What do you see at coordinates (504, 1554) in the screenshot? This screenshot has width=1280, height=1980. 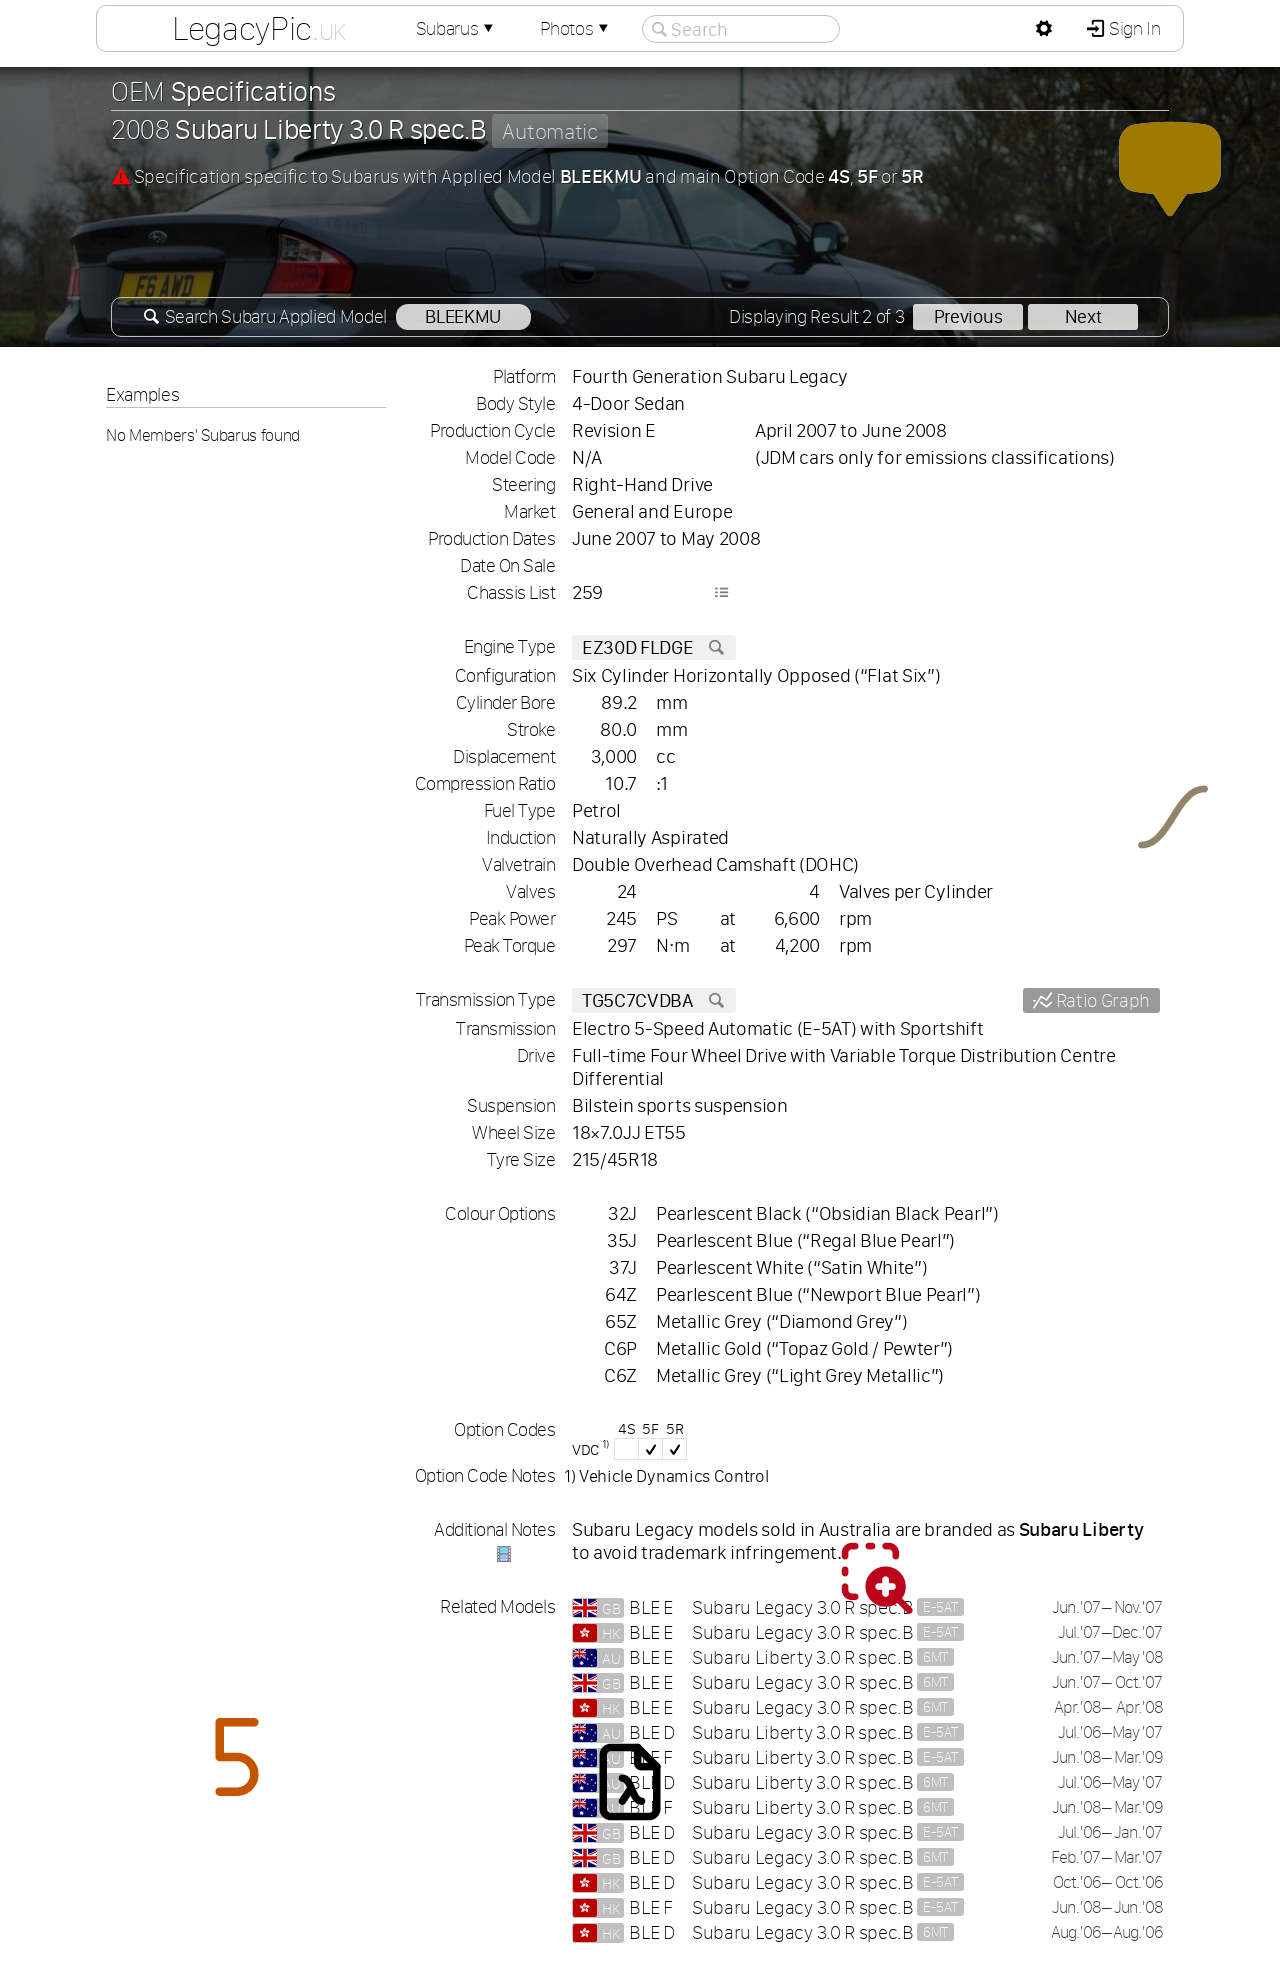 I see `open video player or media library` at bounding box center [504, 1554].